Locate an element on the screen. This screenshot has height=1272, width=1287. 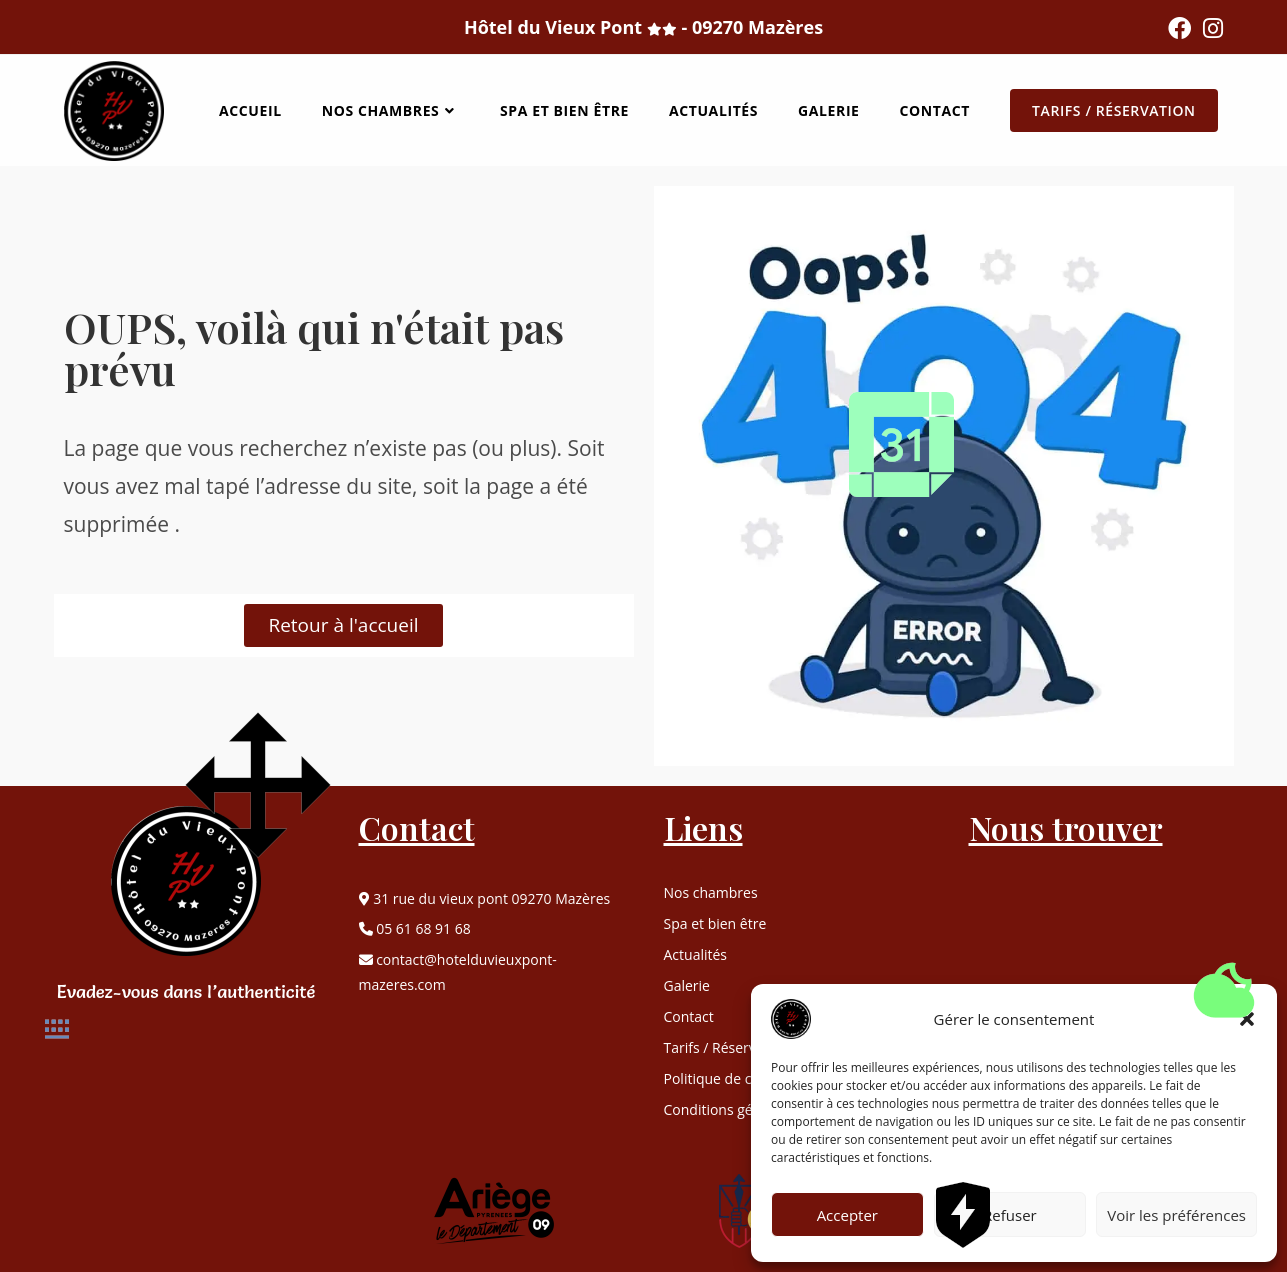
drag to reposition element is located at coordinates (258, 785).